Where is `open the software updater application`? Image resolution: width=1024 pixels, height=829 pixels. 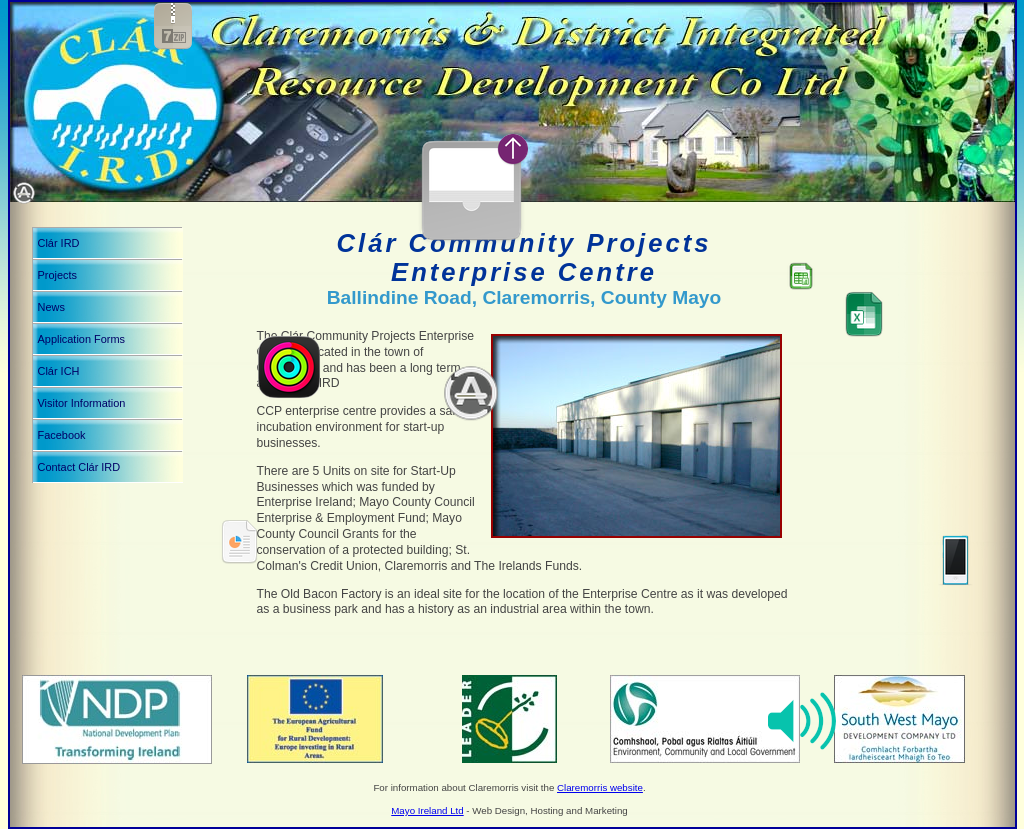
open the software updater application is located at coordinates (471, 393).